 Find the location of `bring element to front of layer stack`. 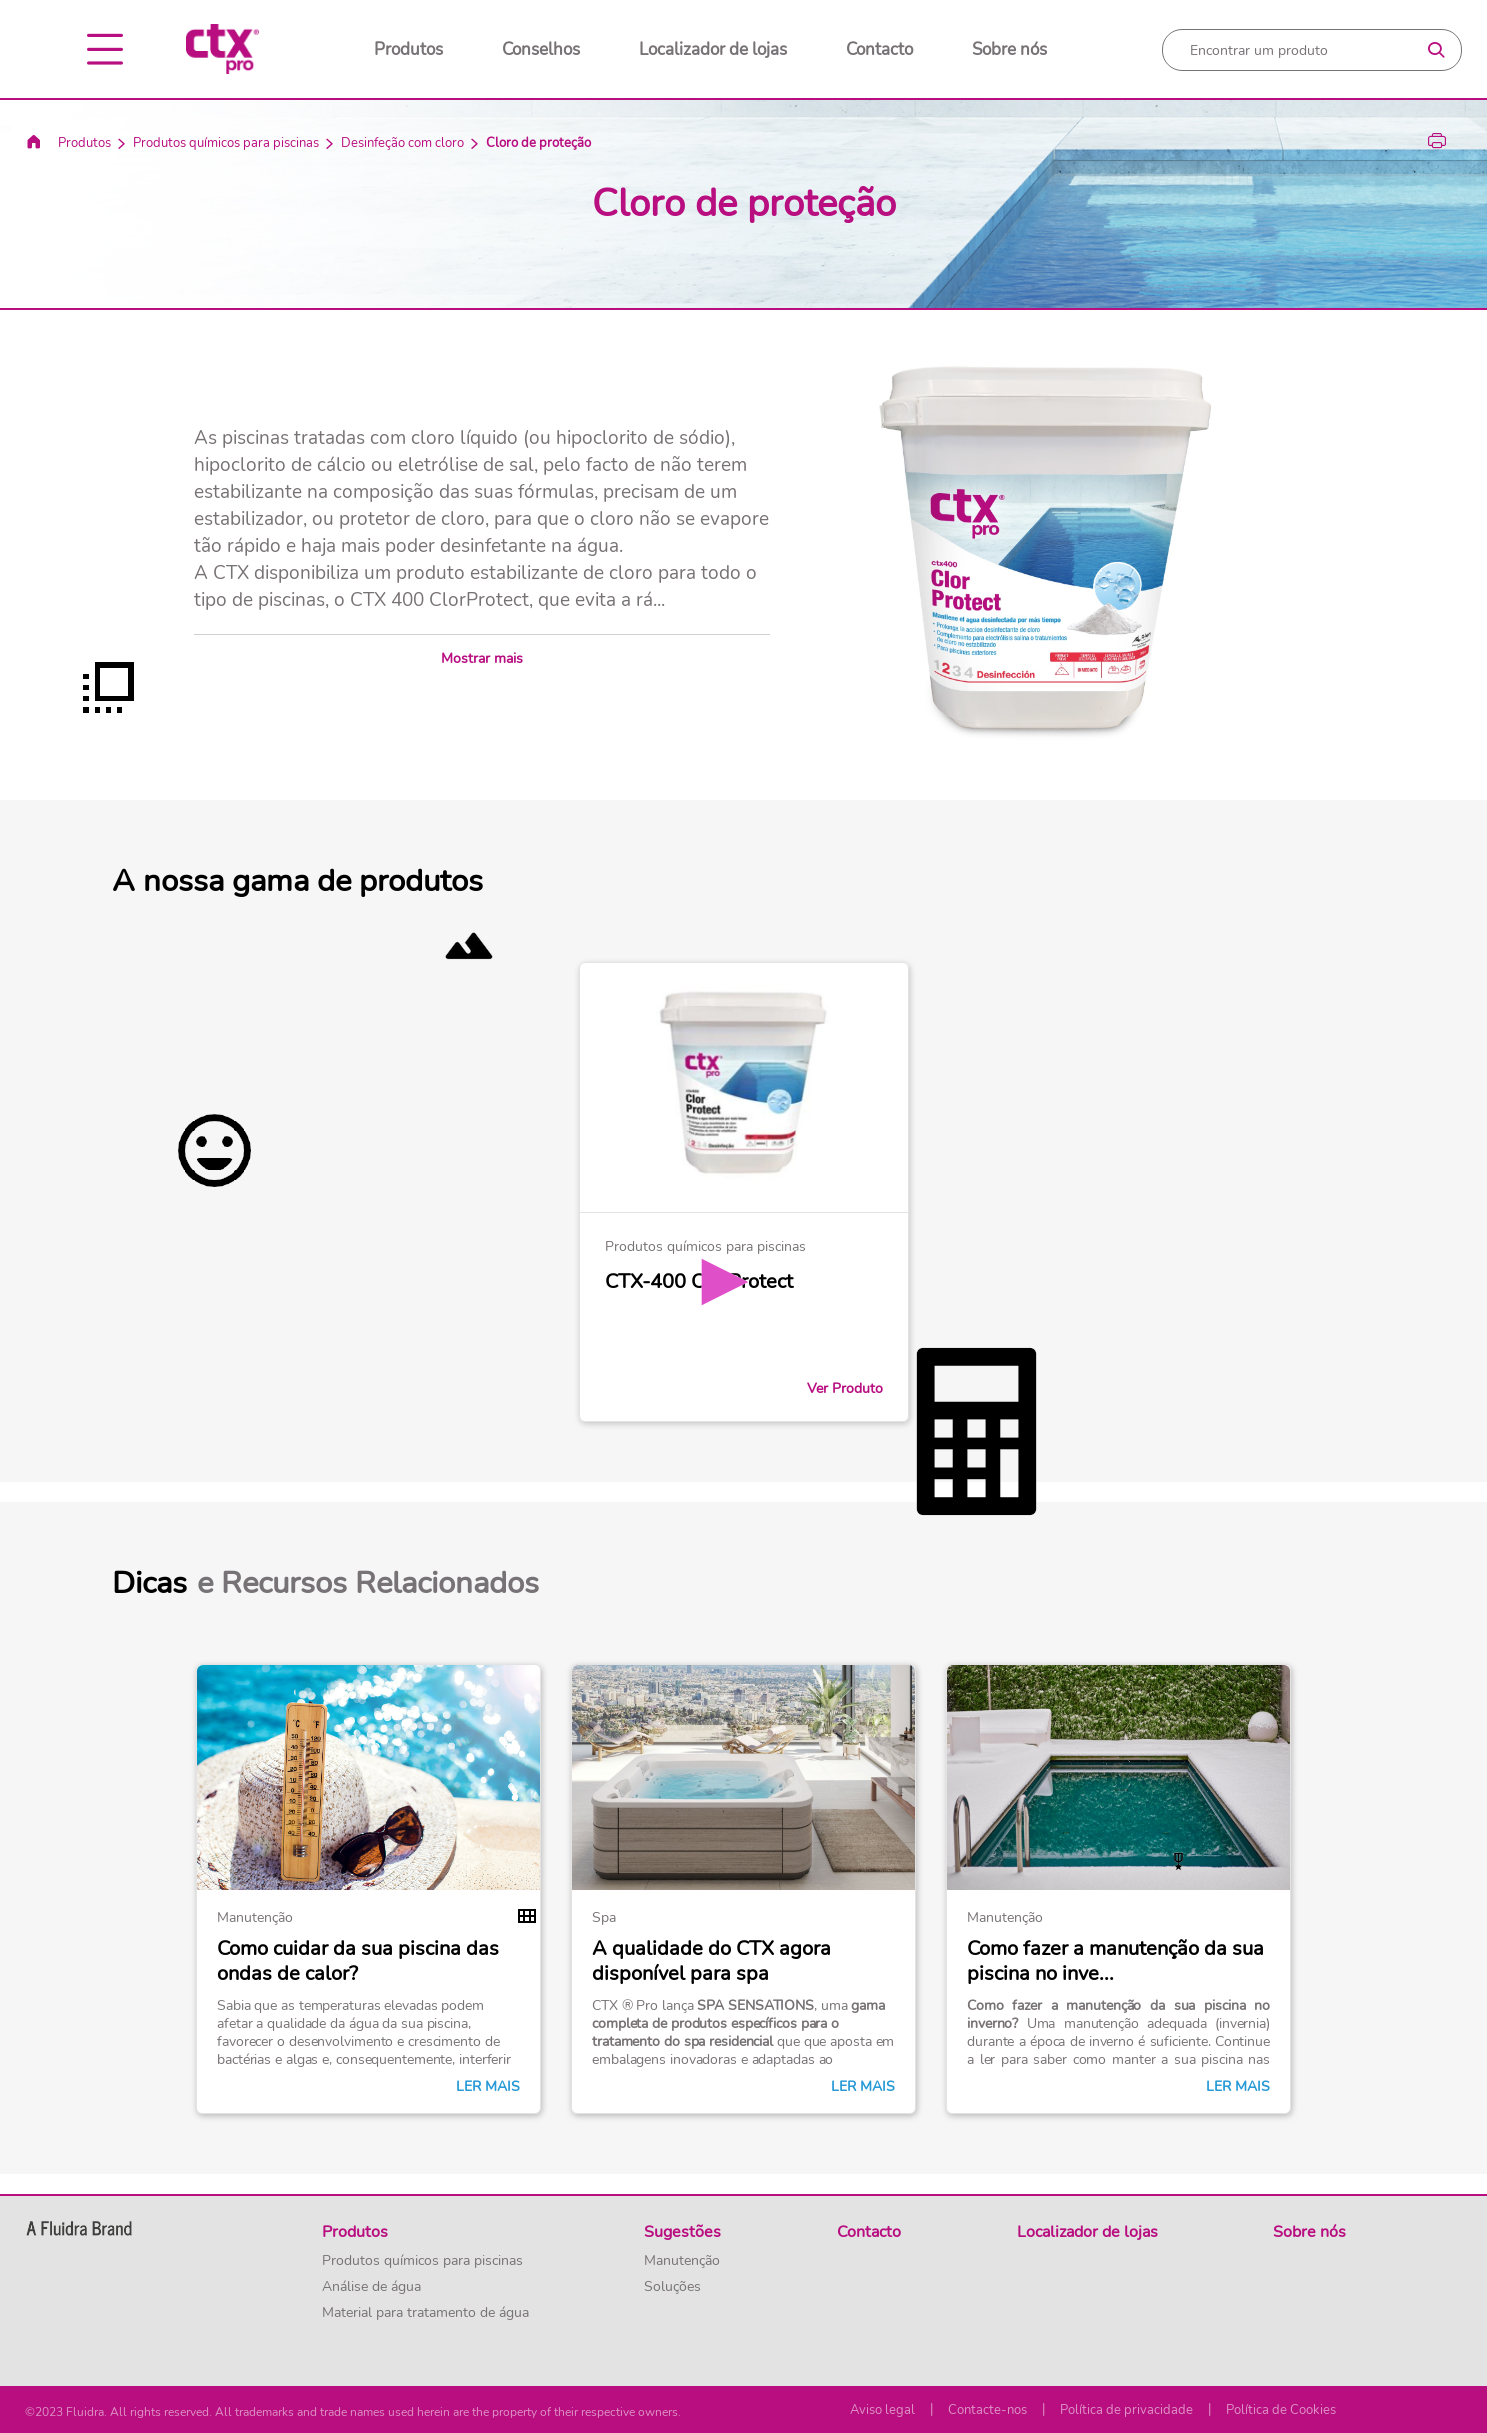

bring element to front of layer stack is located at coordinates (108, 687).